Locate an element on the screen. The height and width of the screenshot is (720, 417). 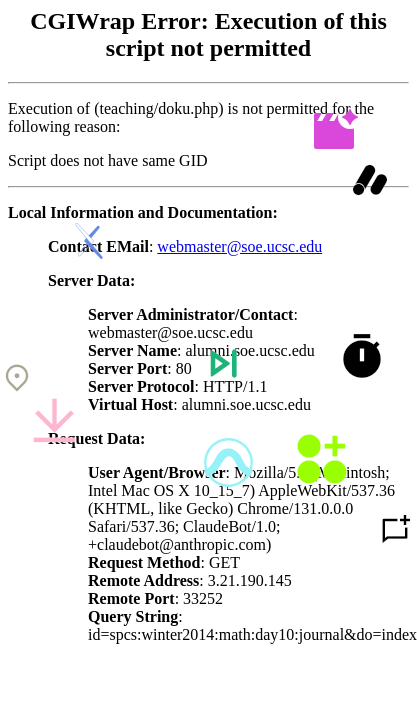
start or set a timer is located at coordinates (362, 357).